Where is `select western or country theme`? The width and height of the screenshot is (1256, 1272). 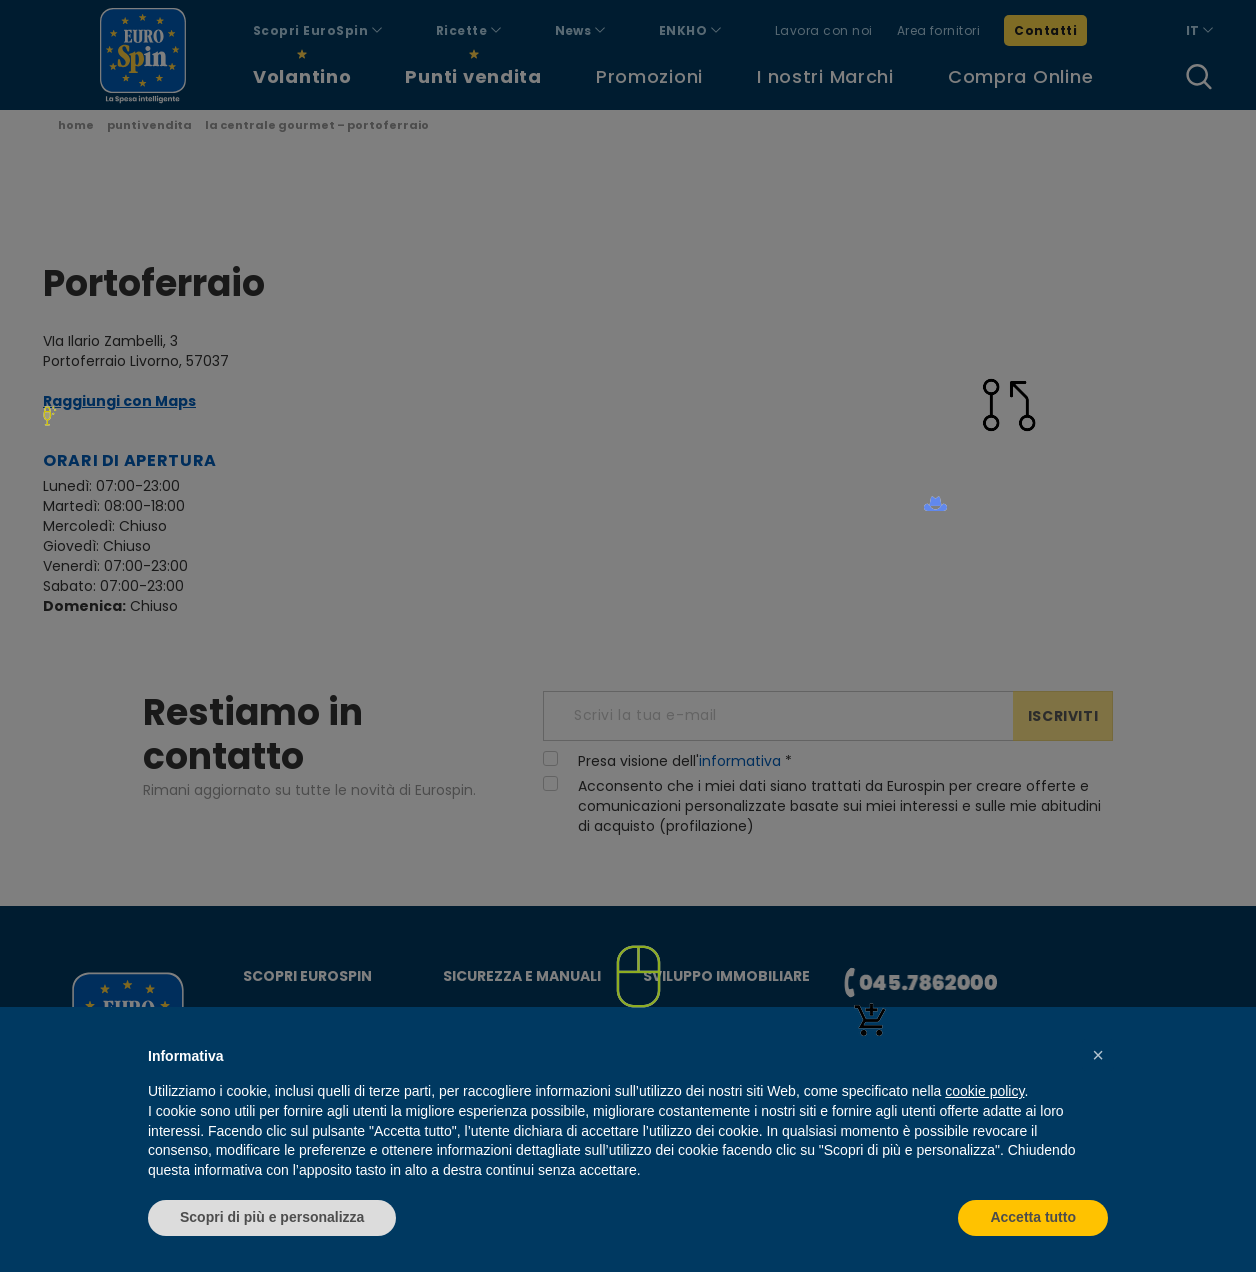 select western or country theme is located at coordinates (935, 504).